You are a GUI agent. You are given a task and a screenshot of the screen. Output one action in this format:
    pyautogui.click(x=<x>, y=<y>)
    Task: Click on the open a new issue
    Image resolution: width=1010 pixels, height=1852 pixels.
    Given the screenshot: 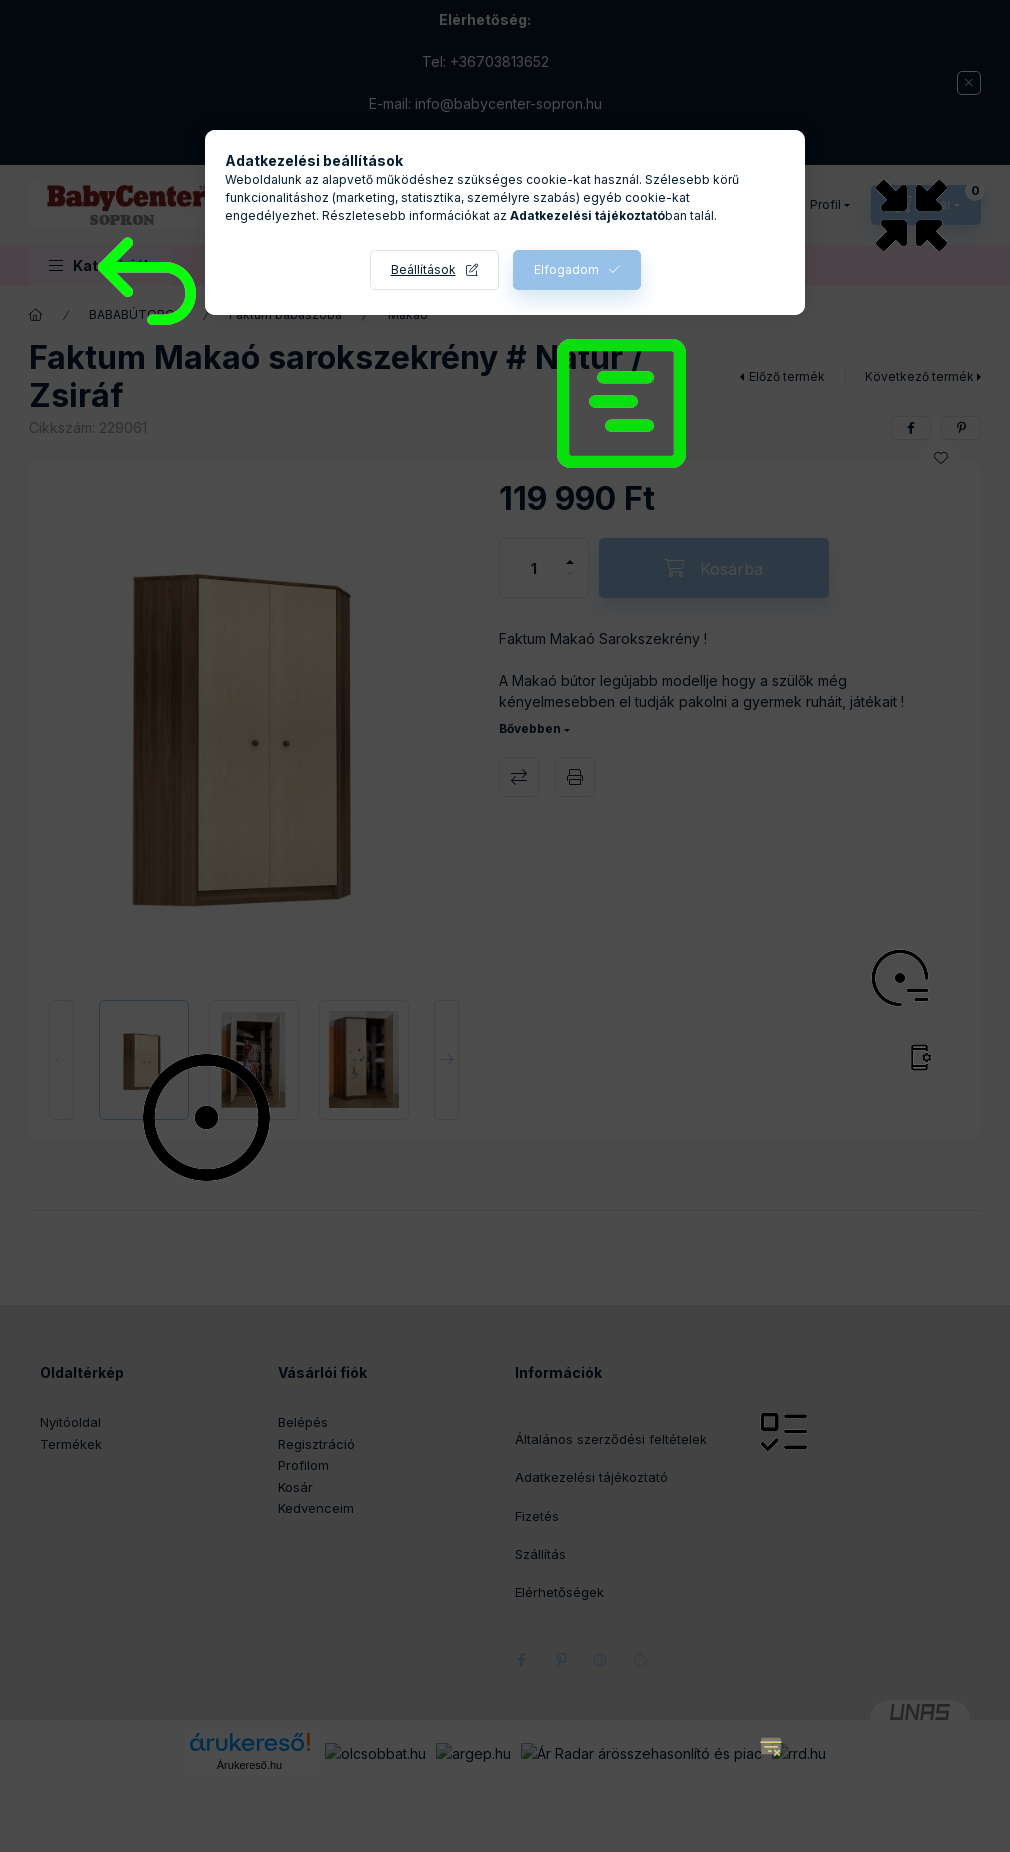 What is the action you would take?
    pyautogui.click(x=206, y=1117)
    